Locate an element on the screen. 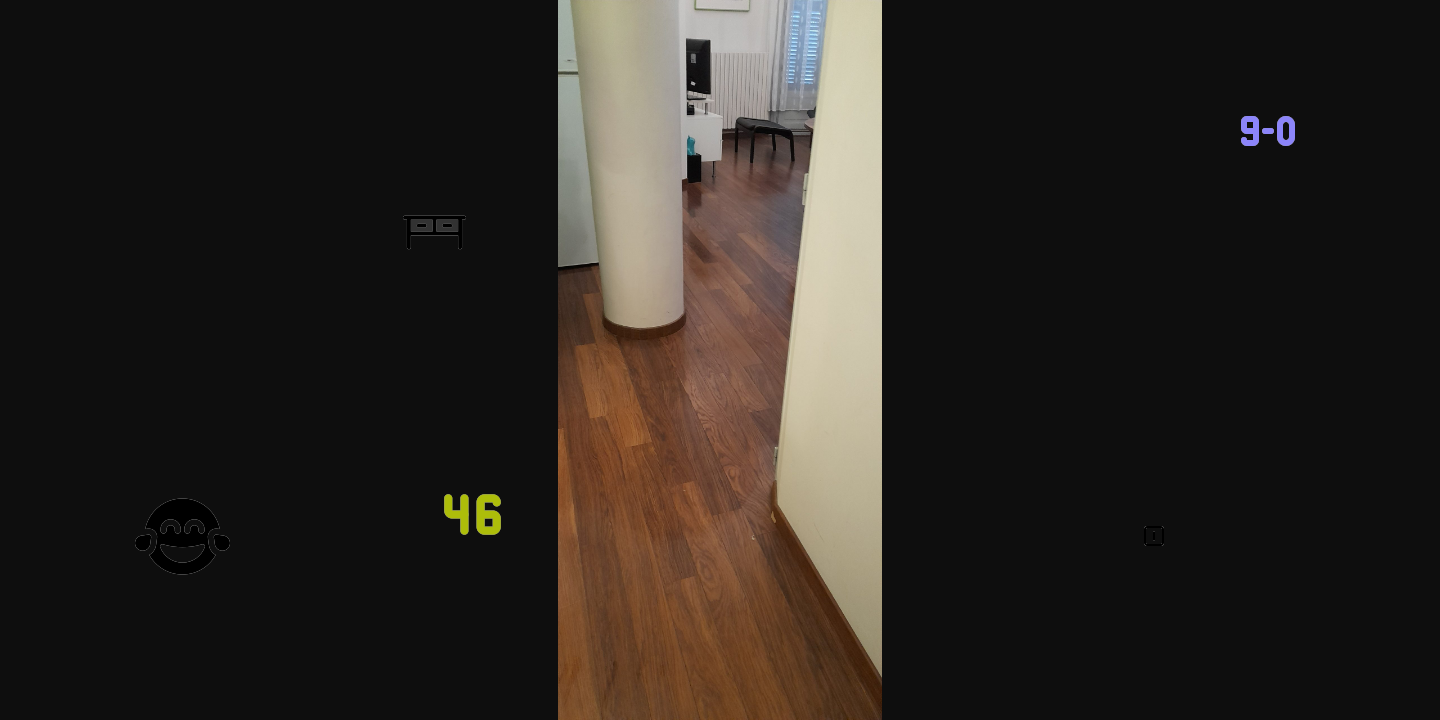  react with laughing emoji is located at coordinates (182, 536).